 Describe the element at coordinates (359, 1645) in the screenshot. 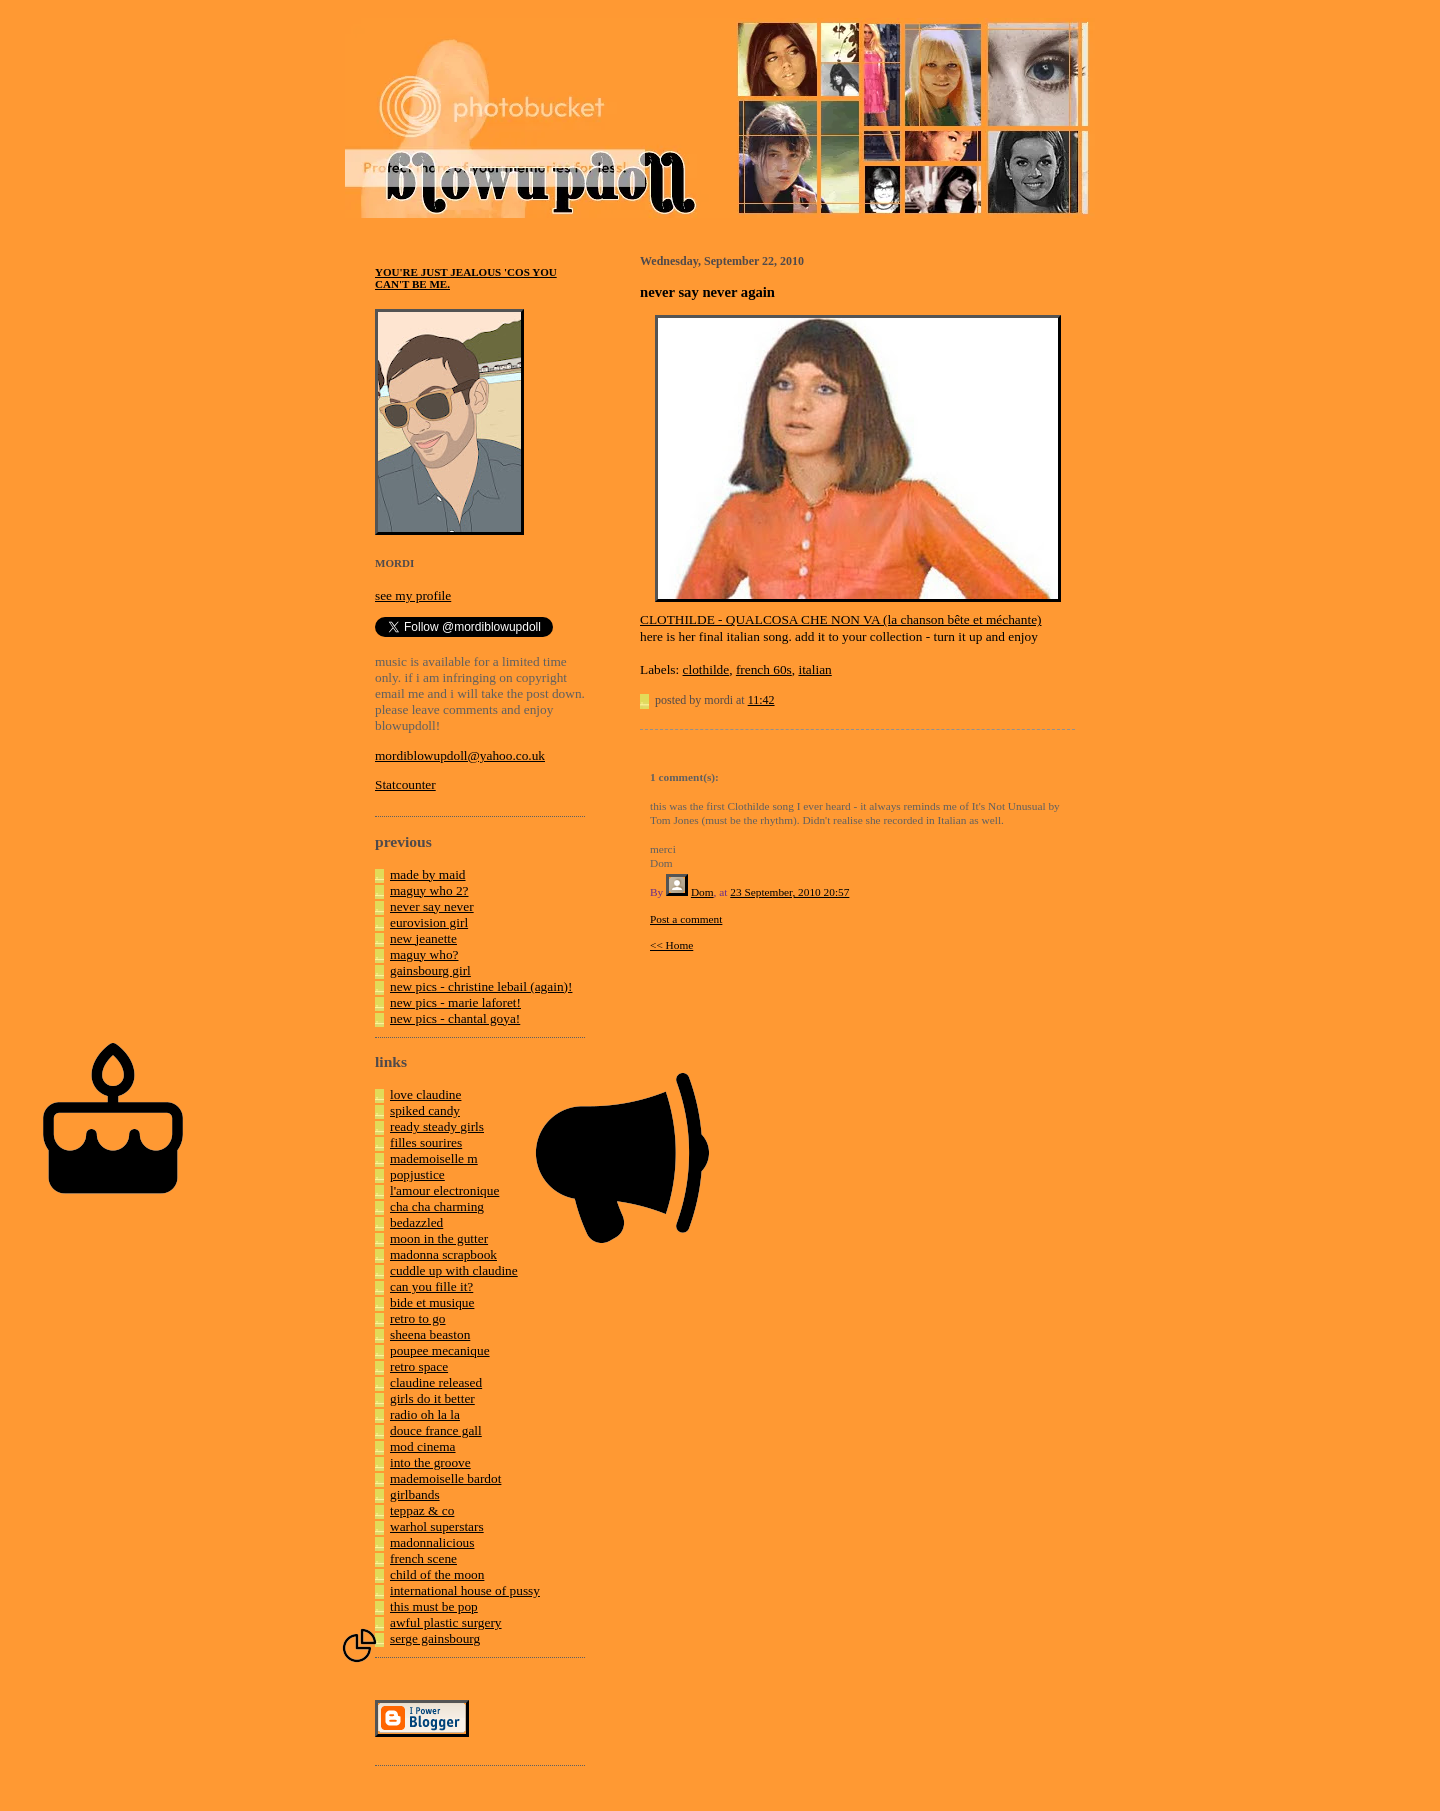

I see `view analytics or statistics breakdown` at that location.